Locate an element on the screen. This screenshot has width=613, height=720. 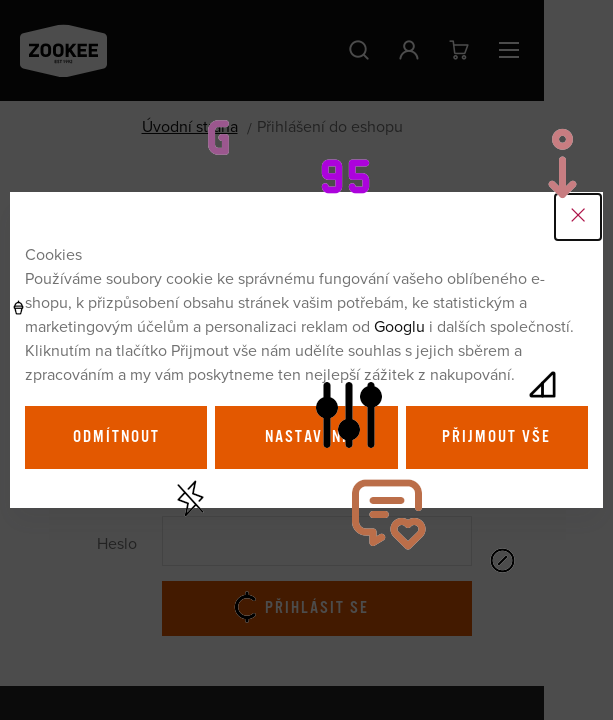
view liked or favorited messages is located at coordinates (387, 511).